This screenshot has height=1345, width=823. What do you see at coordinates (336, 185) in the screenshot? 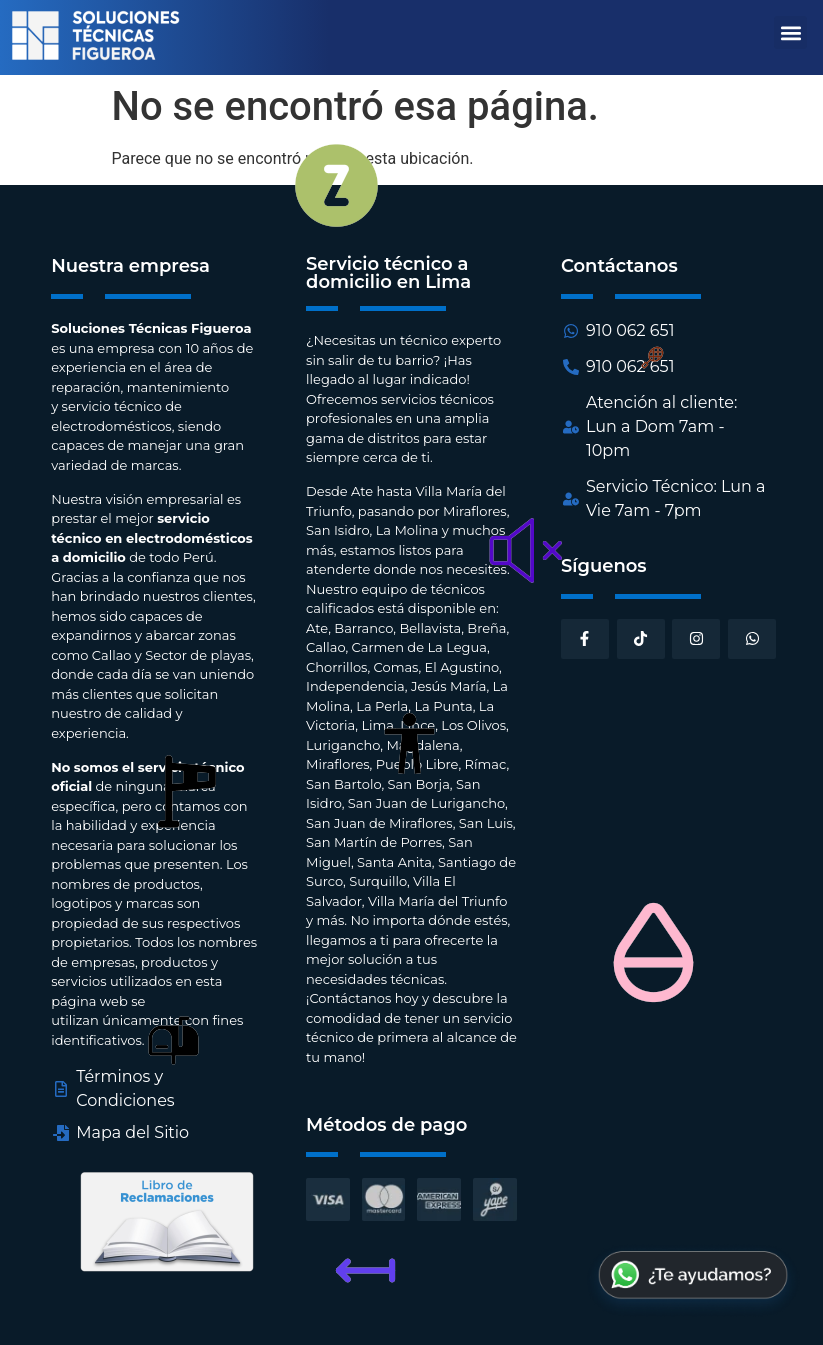
I see `indicates a "Z" category or alphabetical section` at bounding box center [336, 185].